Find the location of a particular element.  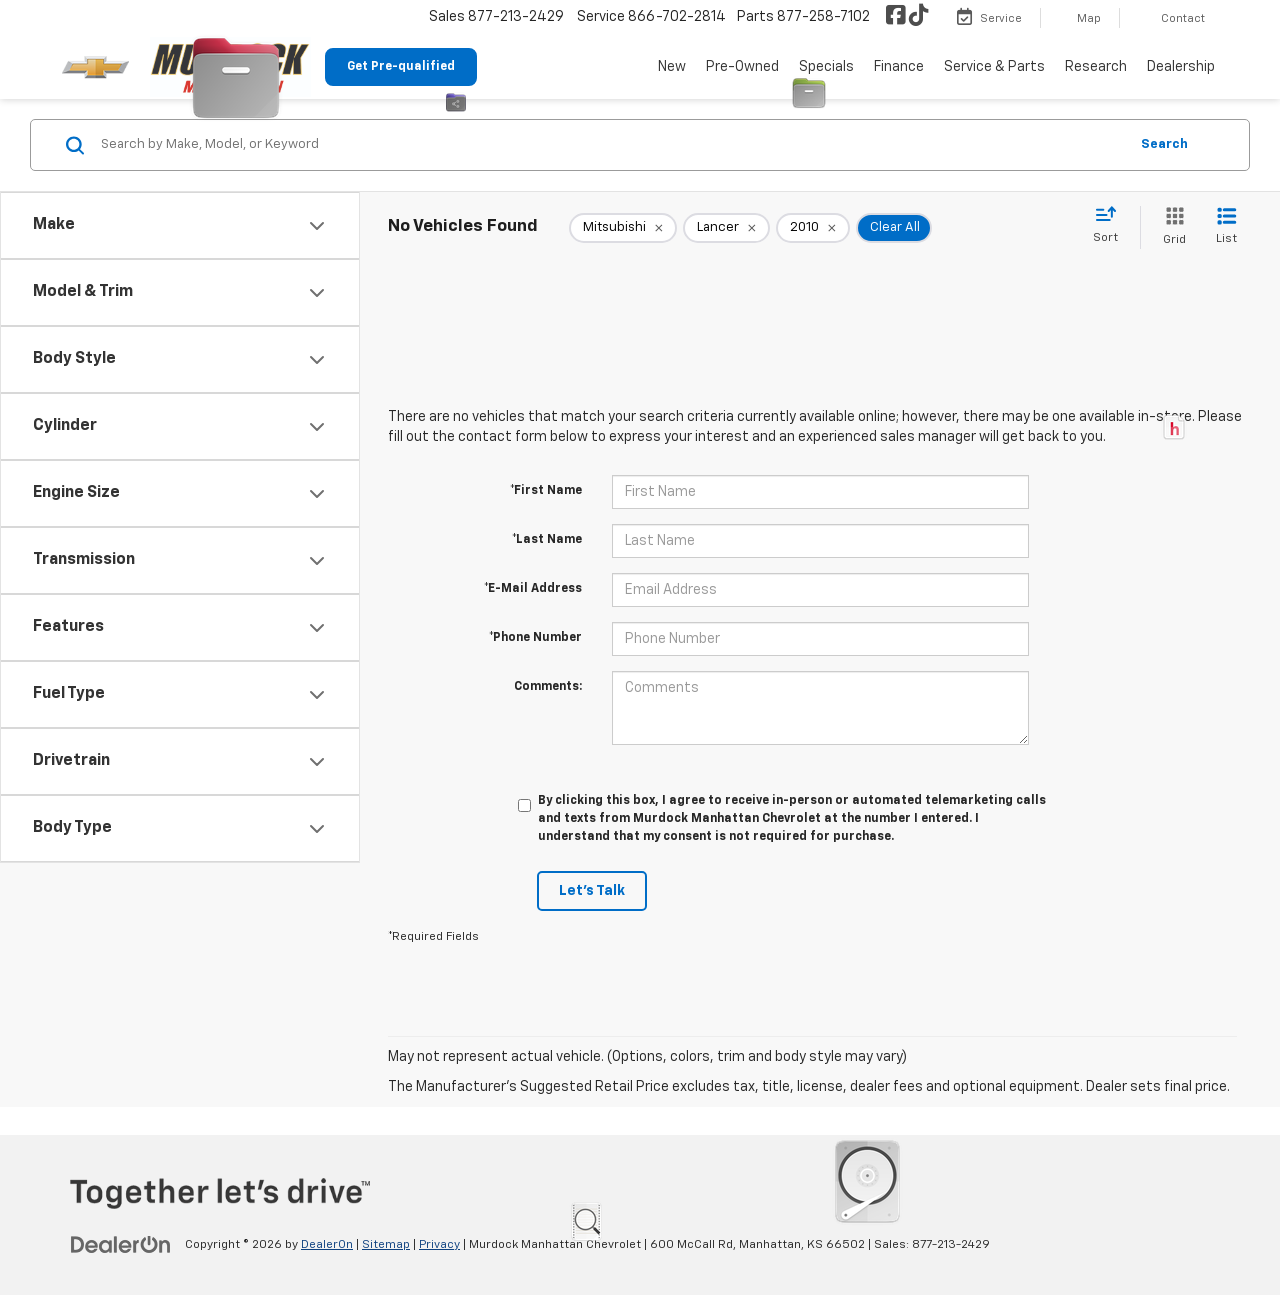

open disk management utility is located at coordinates (867, 1181).